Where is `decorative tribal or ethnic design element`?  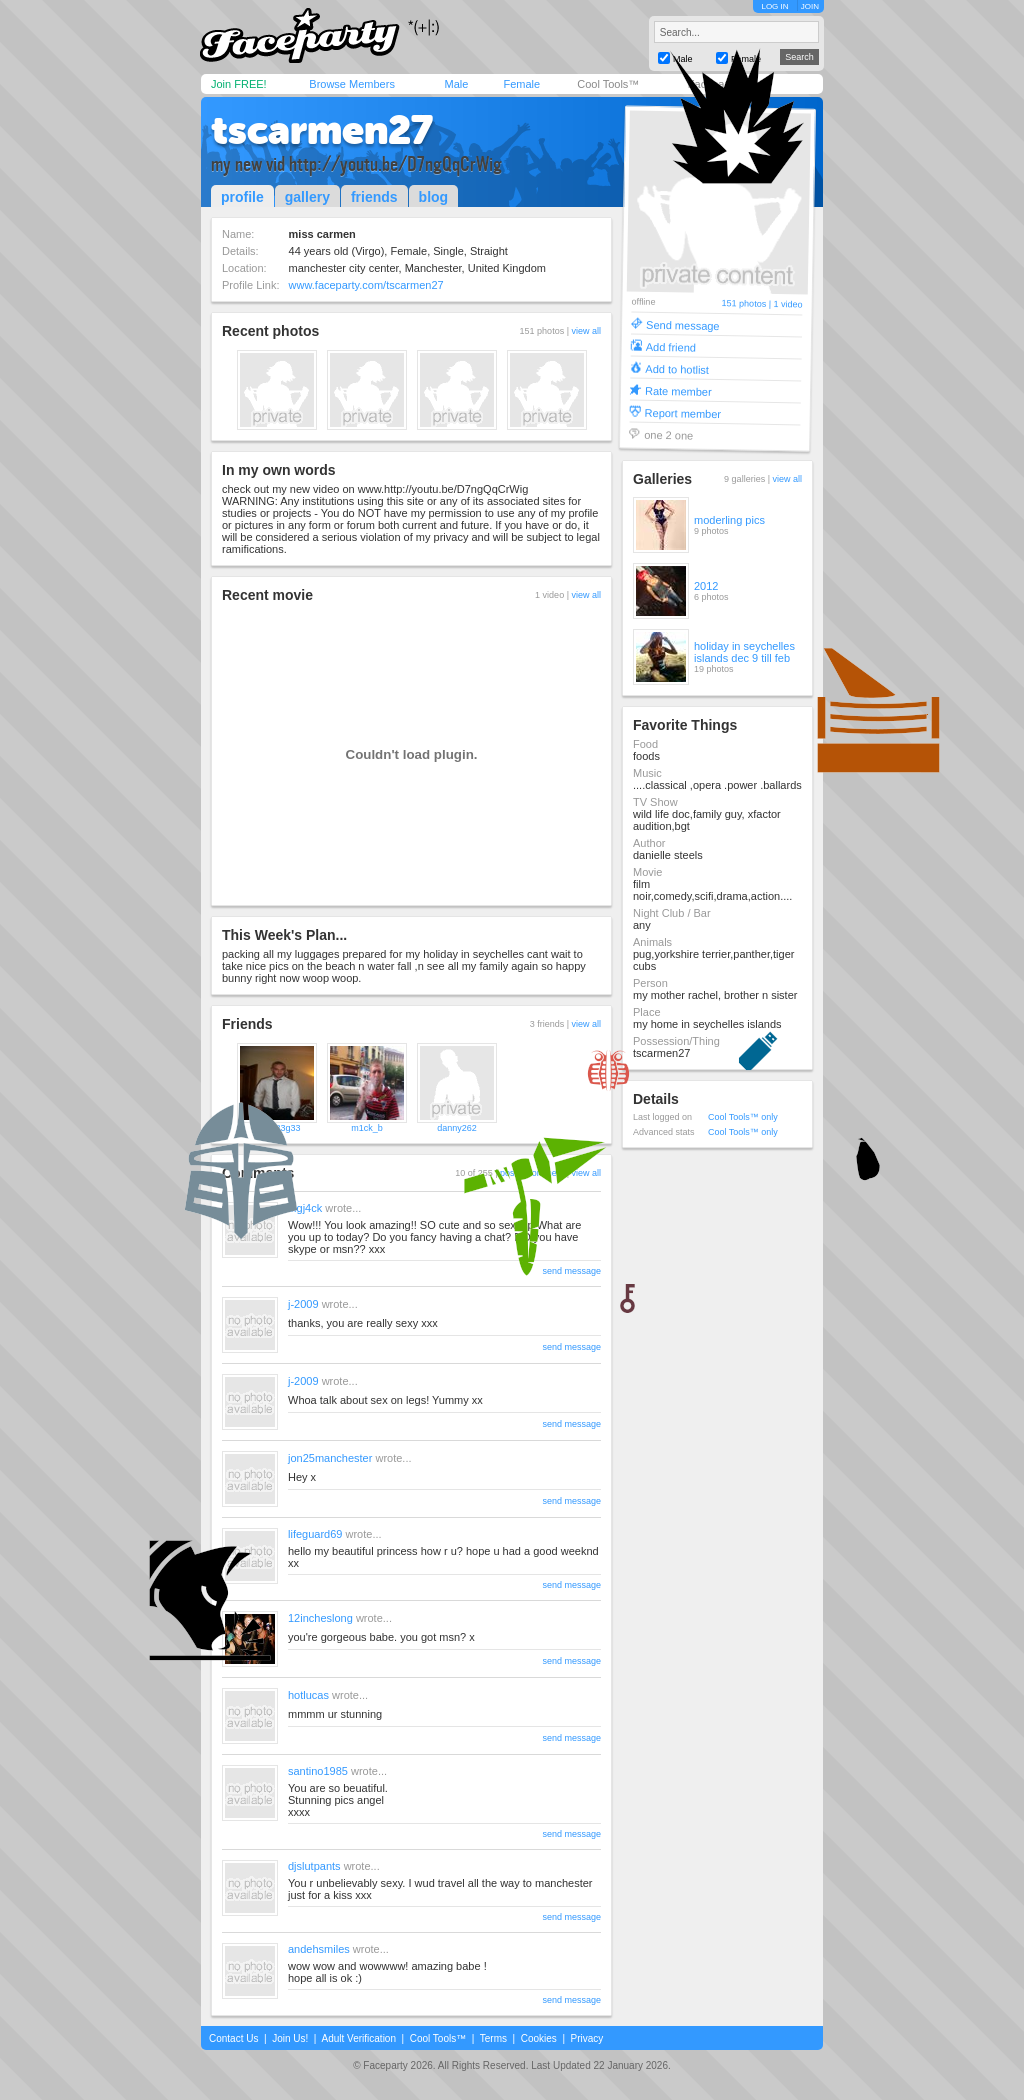
decorative tribal or ethnic design element is located at coordinates (608, 1070).